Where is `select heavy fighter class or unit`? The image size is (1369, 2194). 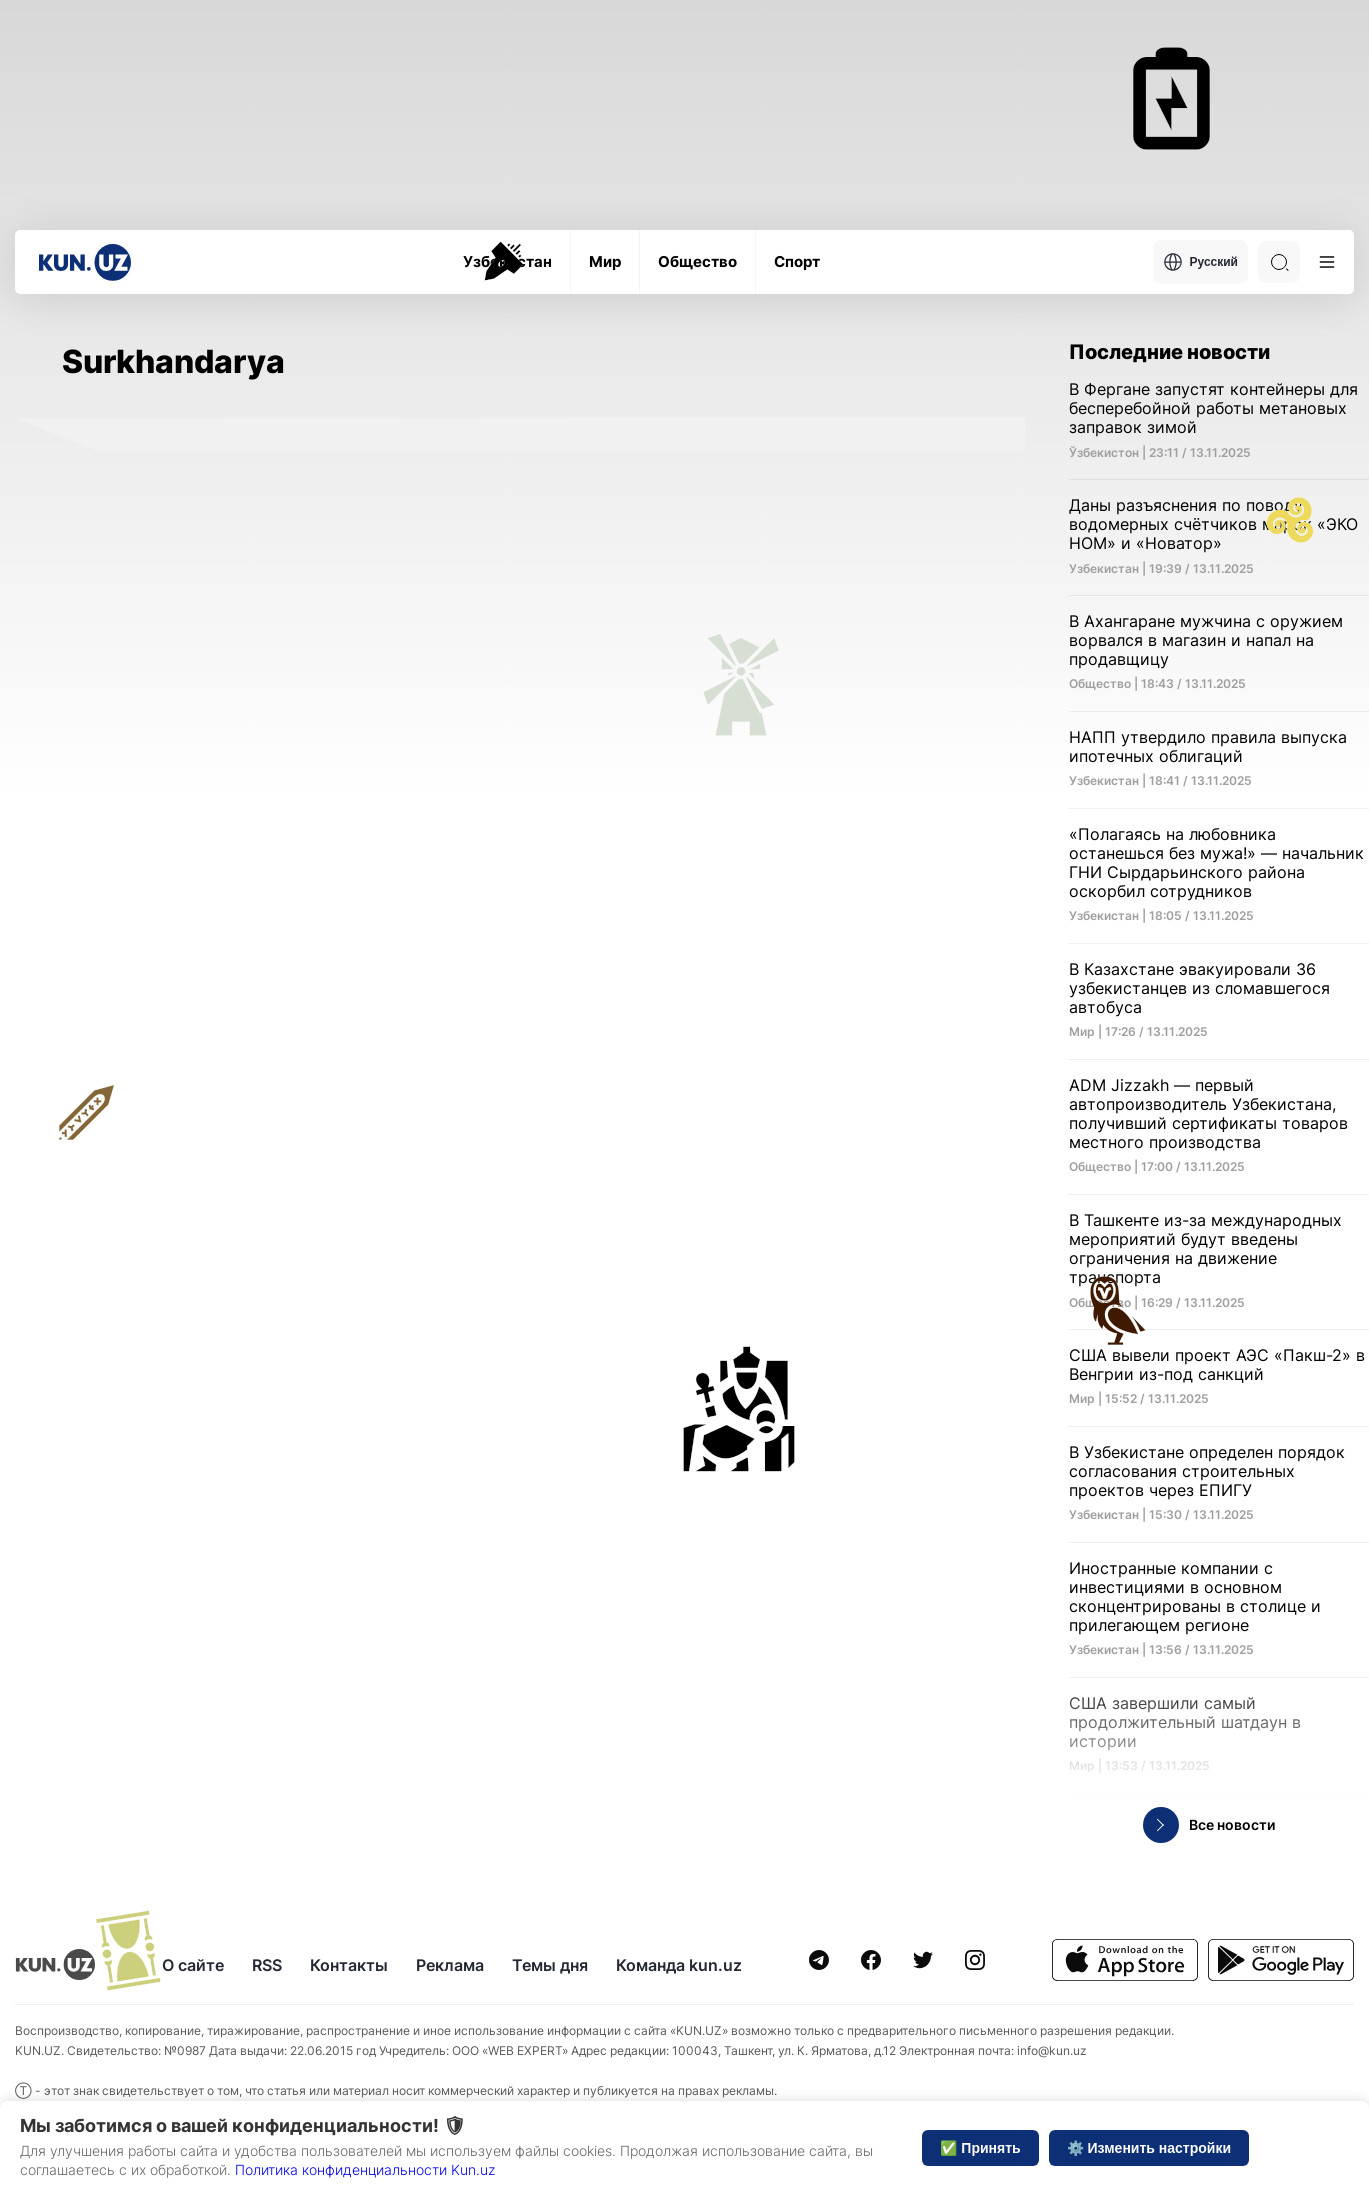 select heavy fighter class or unit is located at coordinates (504, 261).